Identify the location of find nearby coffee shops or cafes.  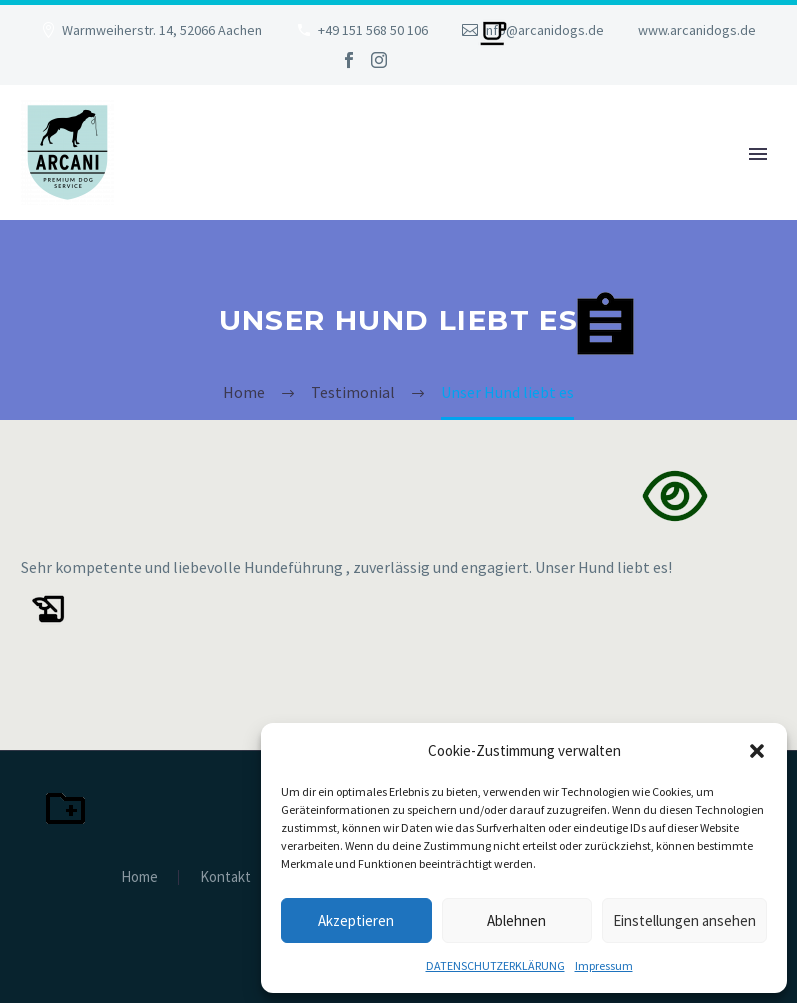
(493, 33).